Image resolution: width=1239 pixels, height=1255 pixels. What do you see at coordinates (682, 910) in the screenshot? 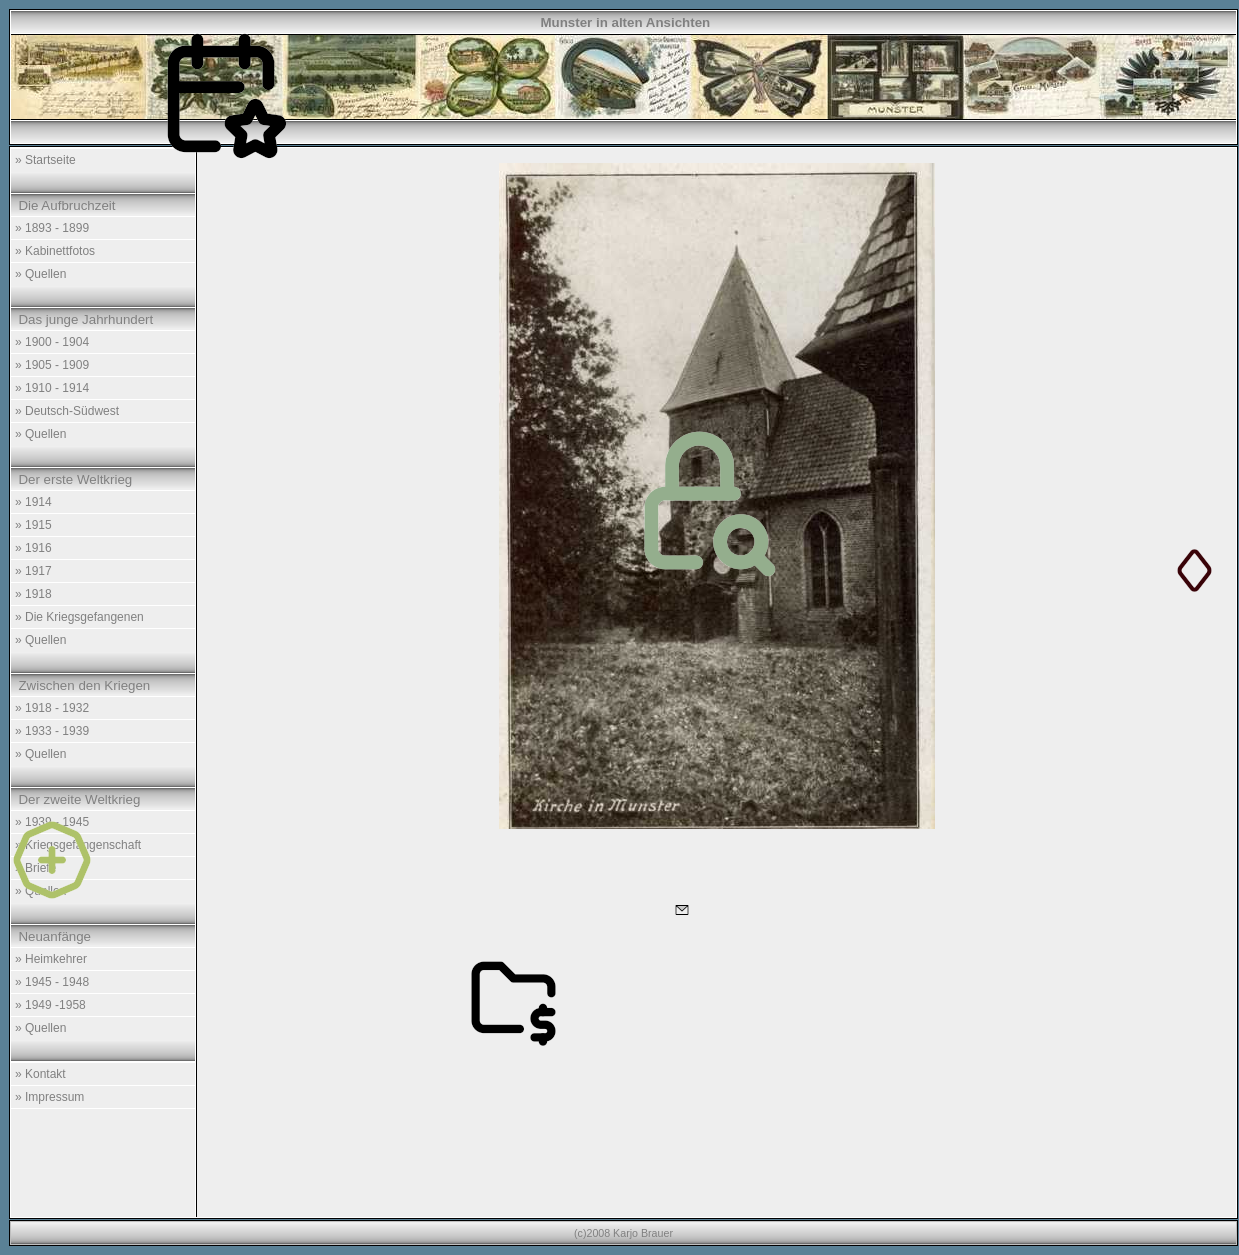
I see `open your inbox or email` at bounding box center [682, 910].